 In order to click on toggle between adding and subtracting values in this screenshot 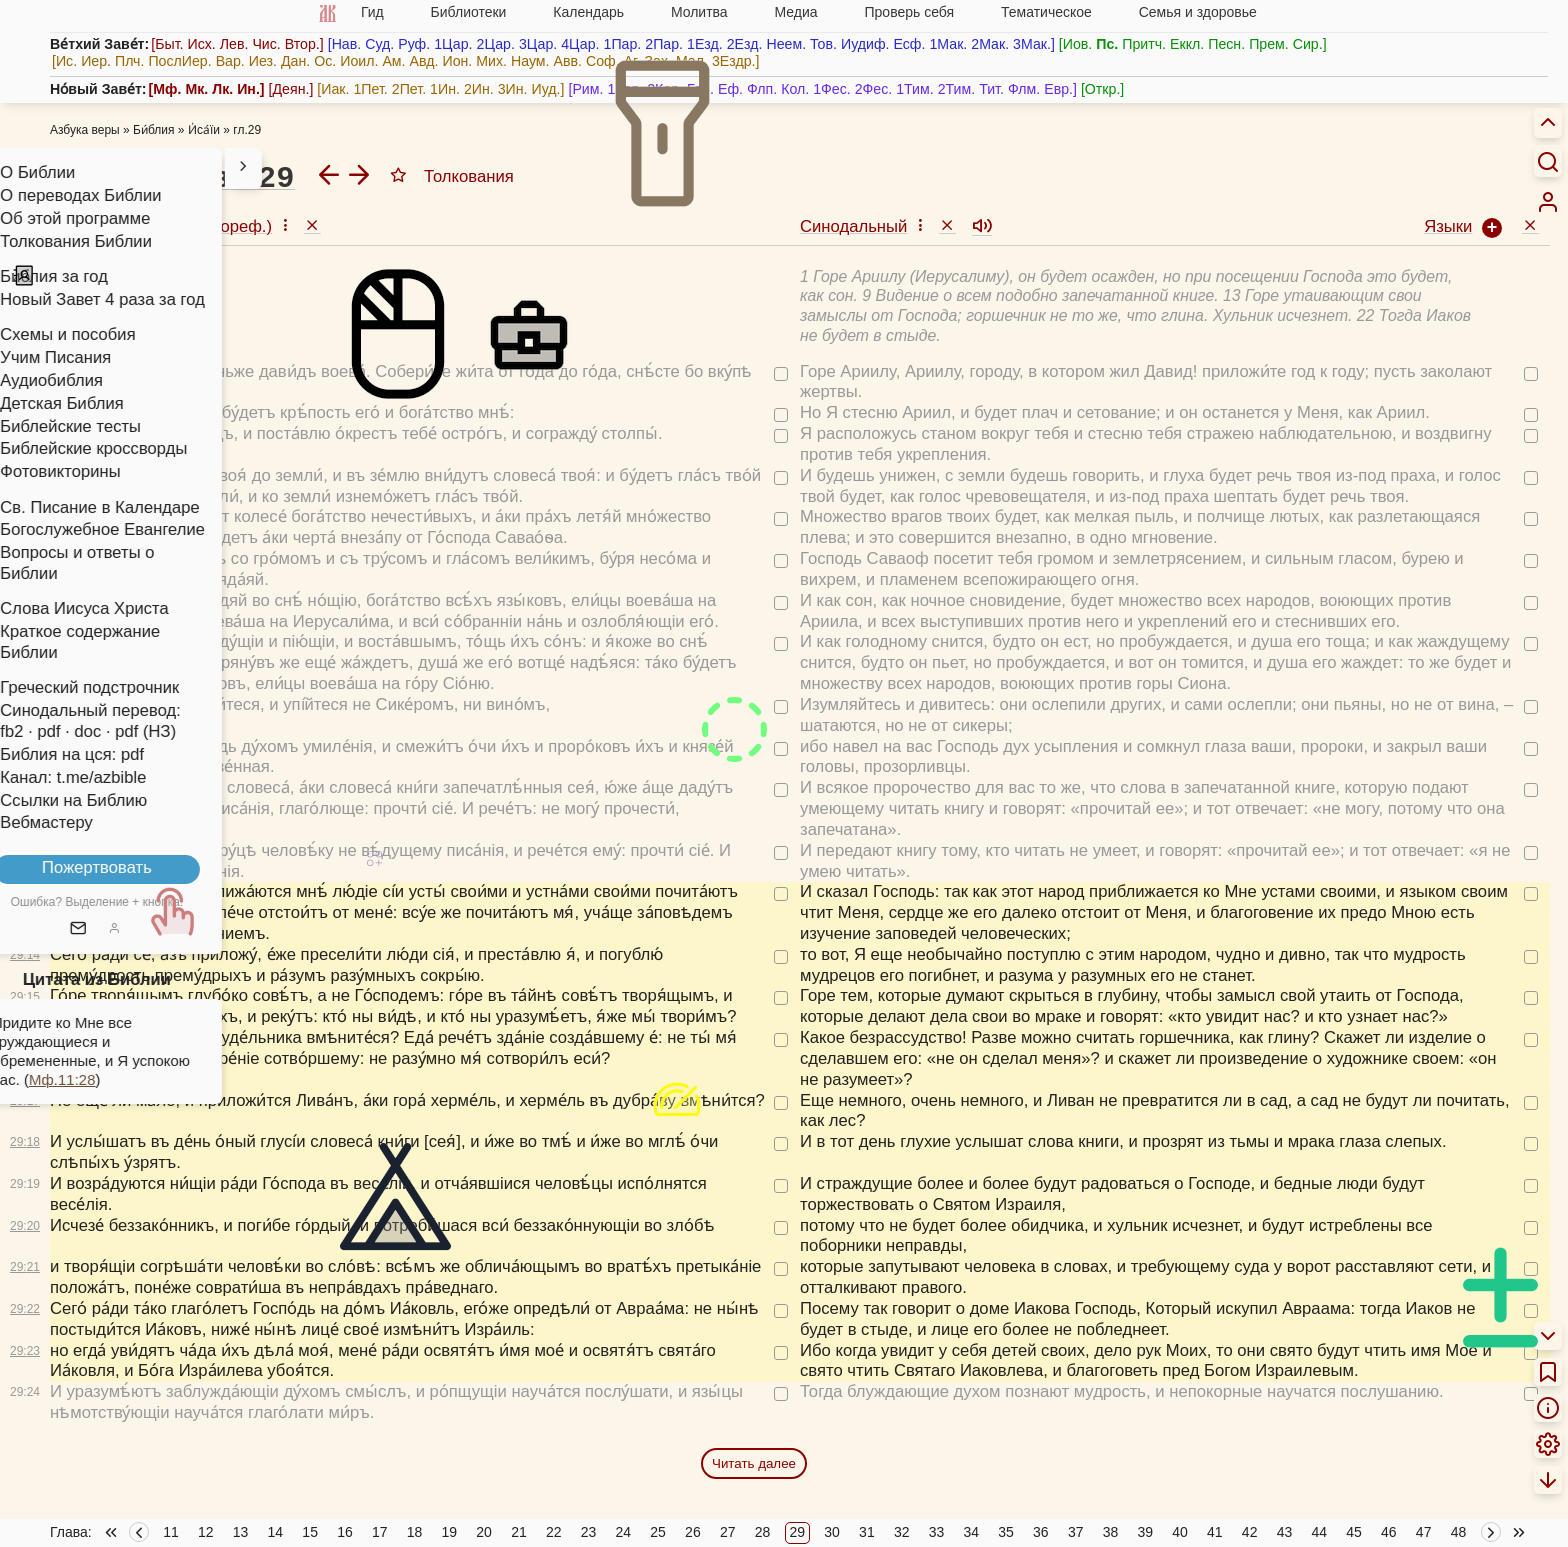, I will do `click(1500, 1297)`.